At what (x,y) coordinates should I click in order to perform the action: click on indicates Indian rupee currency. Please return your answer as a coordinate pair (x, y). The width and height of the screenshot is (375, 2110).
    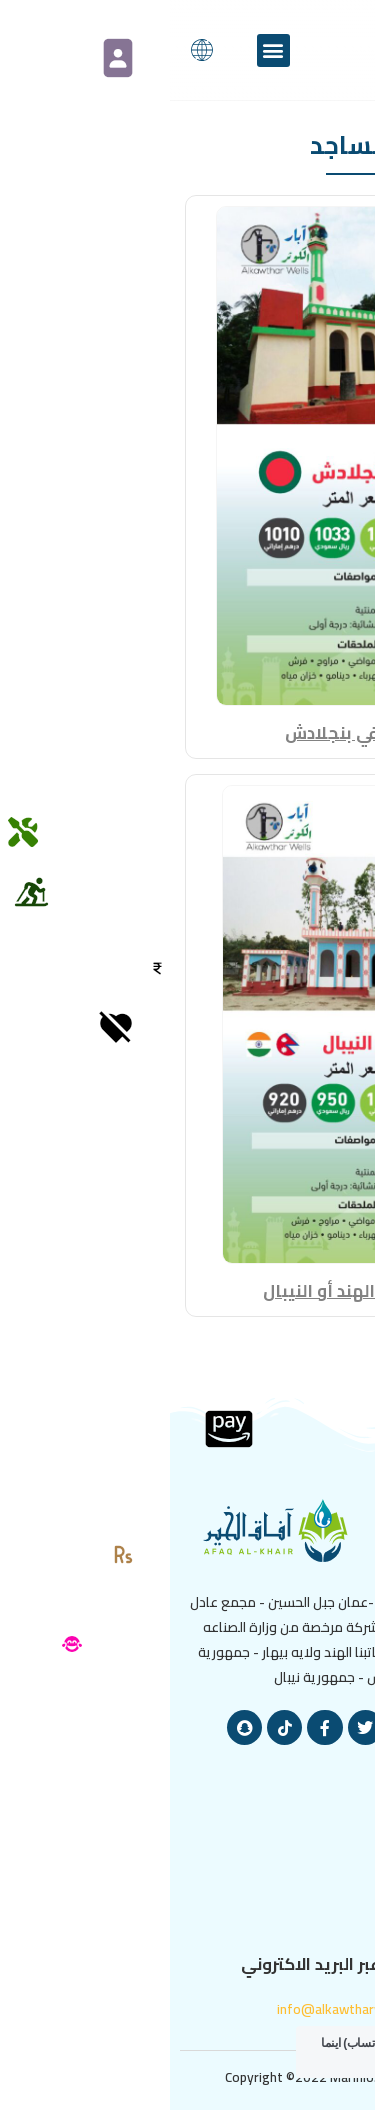
    Looking at the image, I should click on (123, 1554).